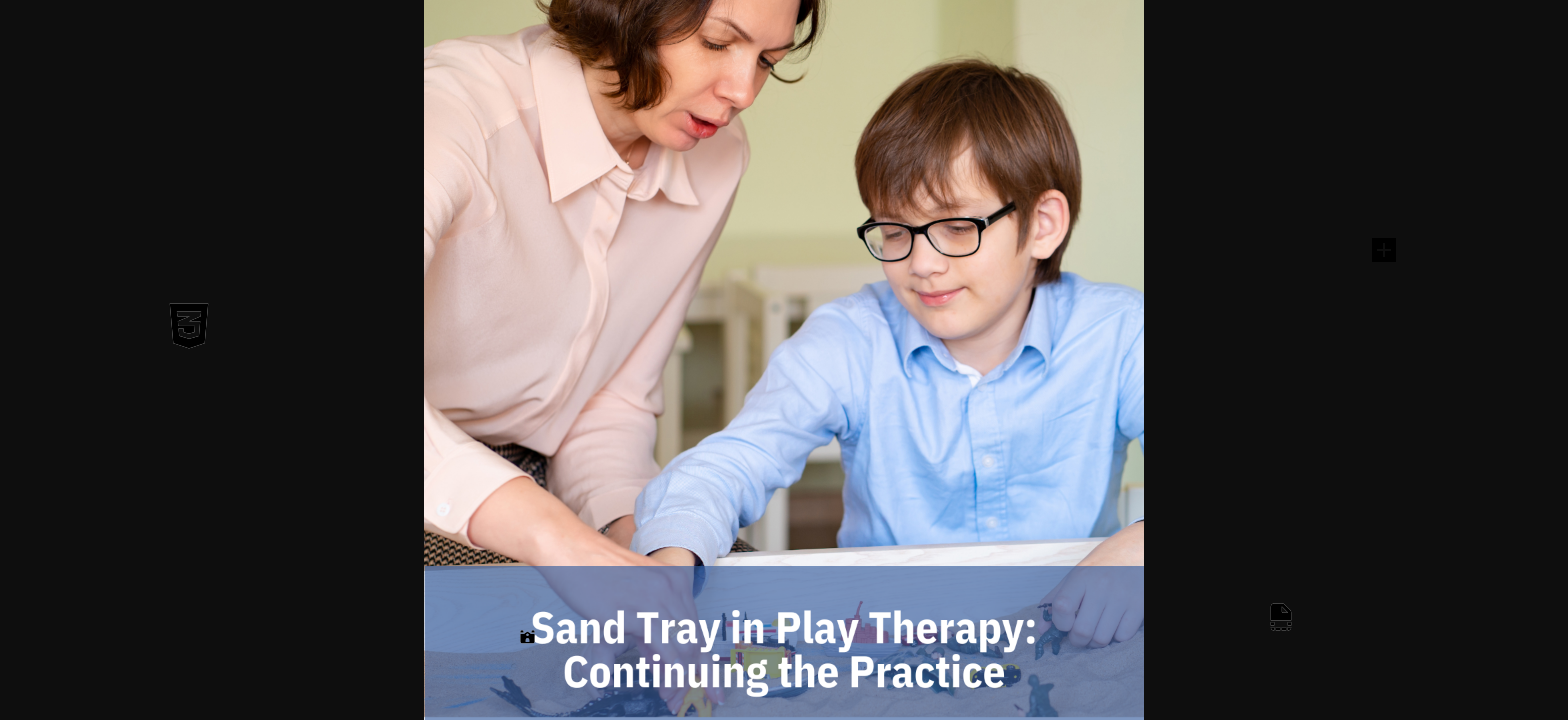  I want to click on file partially uploaded or in progress, so click(1281, 617).